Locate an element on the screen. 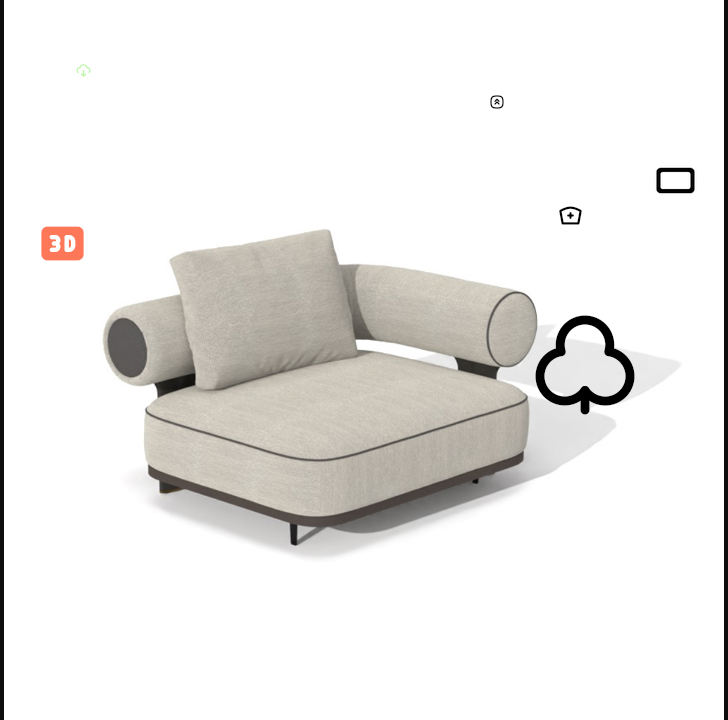 The height and width of the screenshot is (720, 728). access nursing or healthcare services is located at coordinates (570, 215).